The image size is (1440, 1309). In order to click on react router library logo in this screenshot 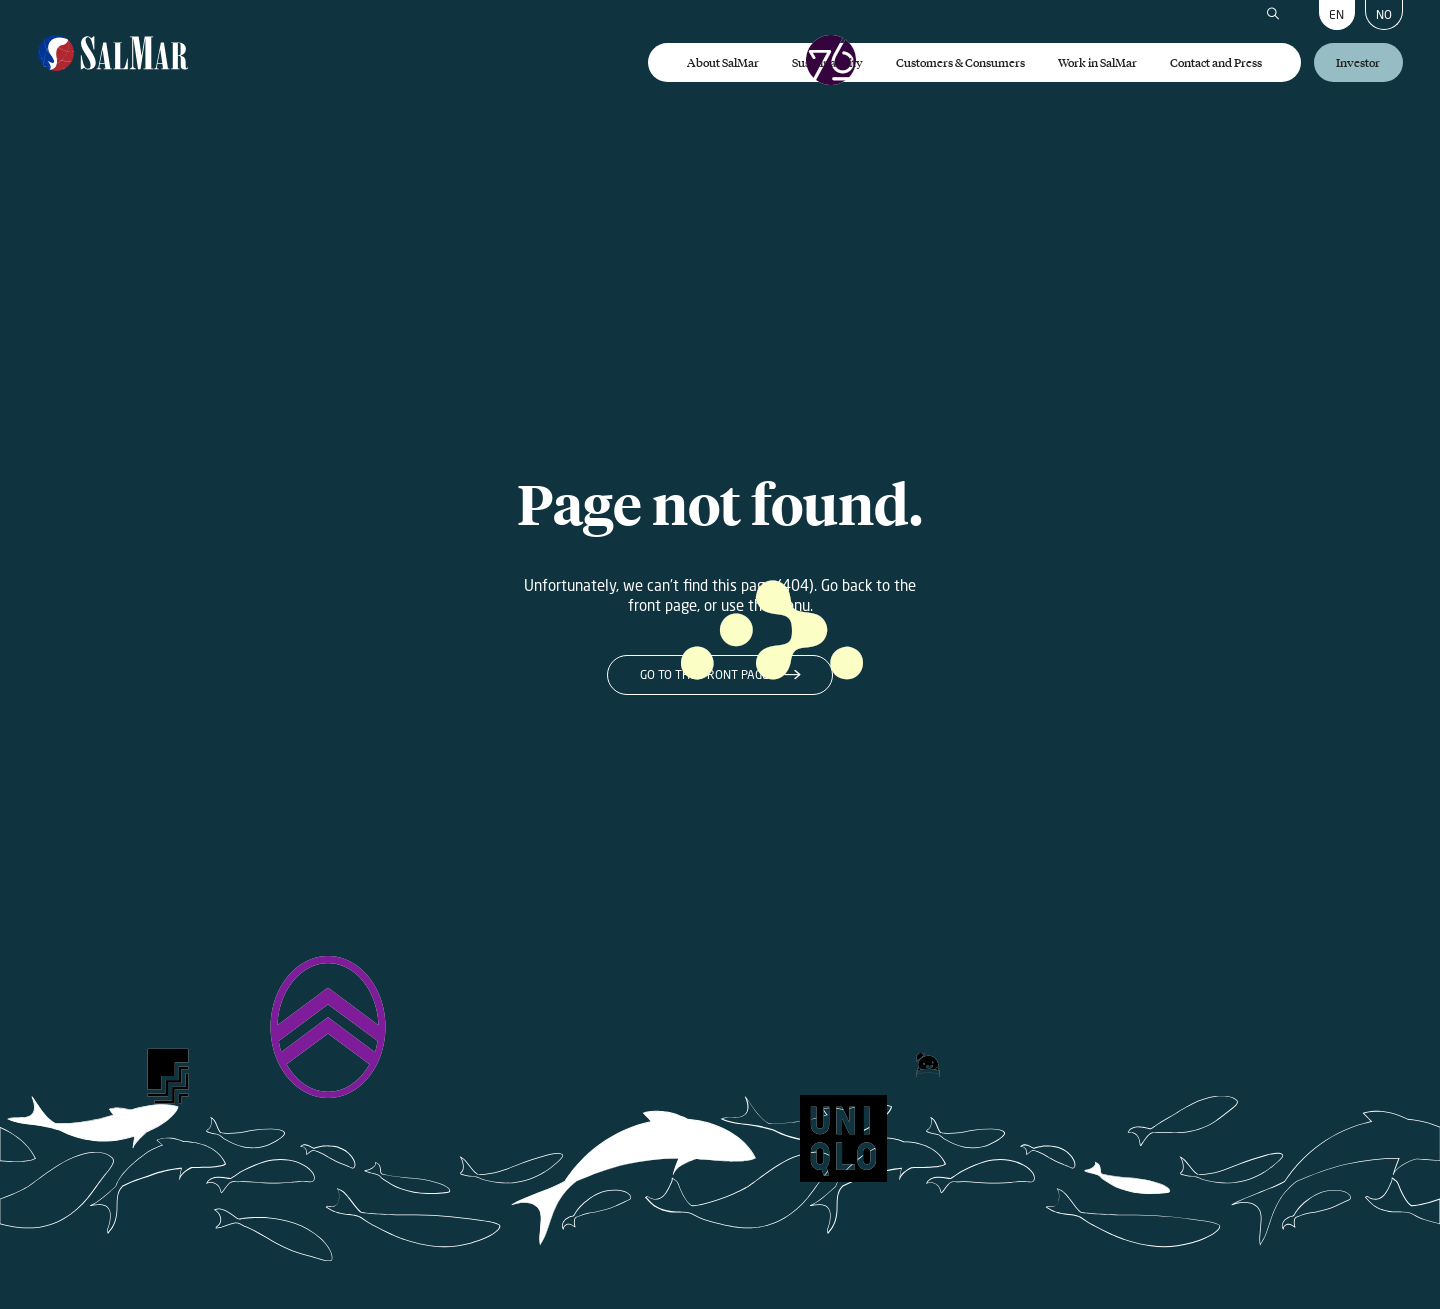, I will do `click(772, 630)`.